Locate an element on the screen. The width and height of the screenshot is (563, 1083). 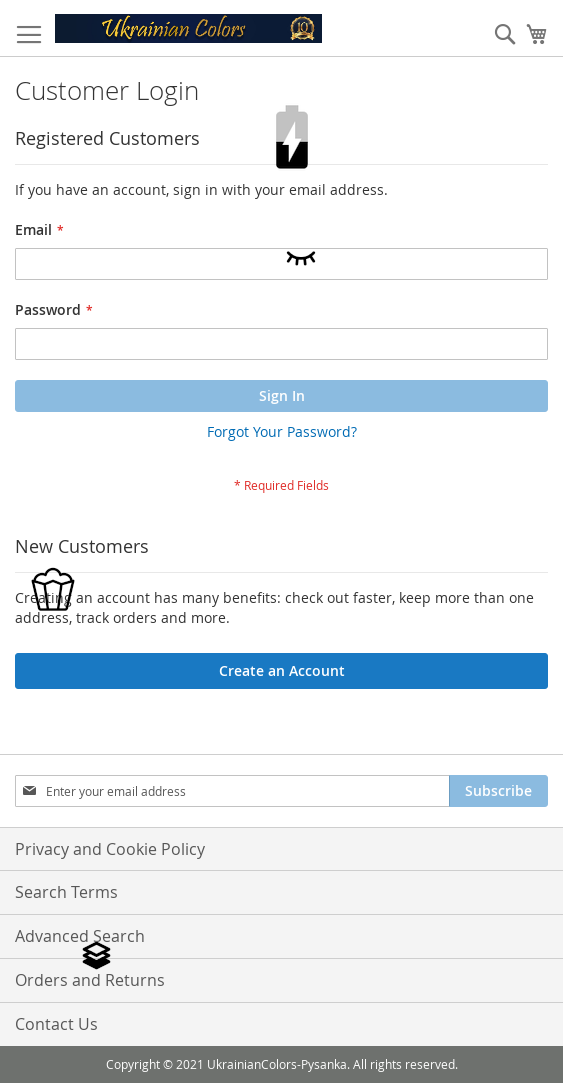
send layer to back is located at coordinates (96, 955).